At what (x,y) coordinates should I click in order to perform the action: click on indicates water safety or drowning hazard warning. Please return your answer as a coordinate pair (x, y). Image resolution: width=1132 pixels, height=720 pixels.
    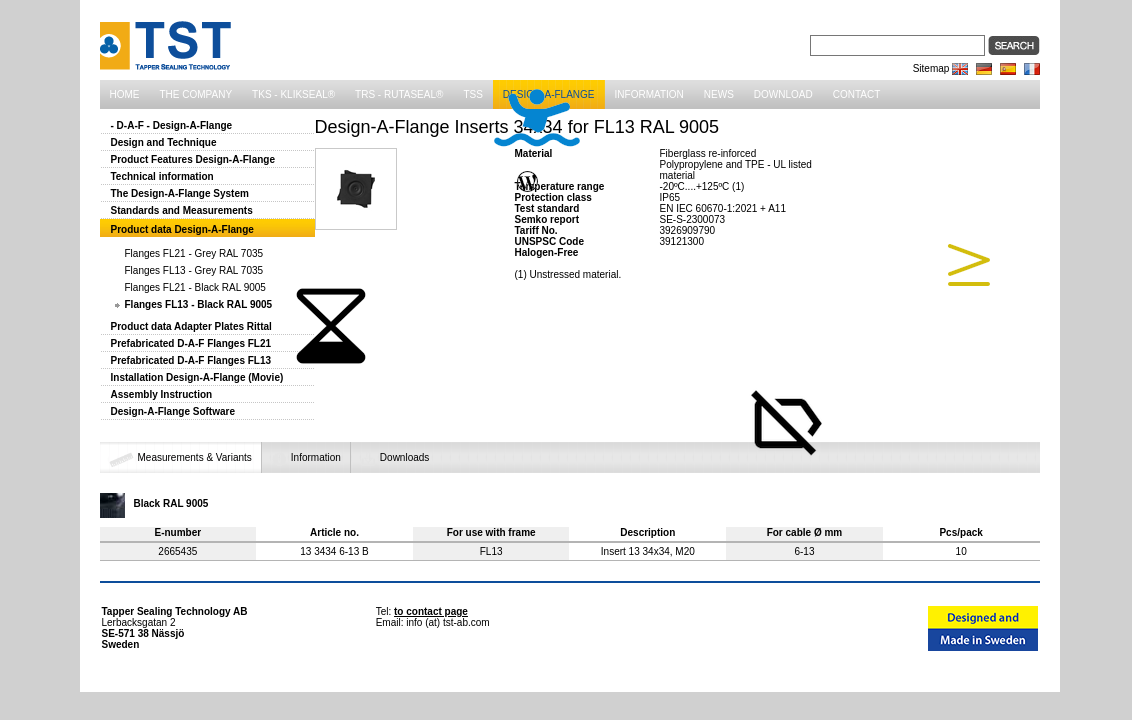
    Looking at the image, I should click on (537, 120).